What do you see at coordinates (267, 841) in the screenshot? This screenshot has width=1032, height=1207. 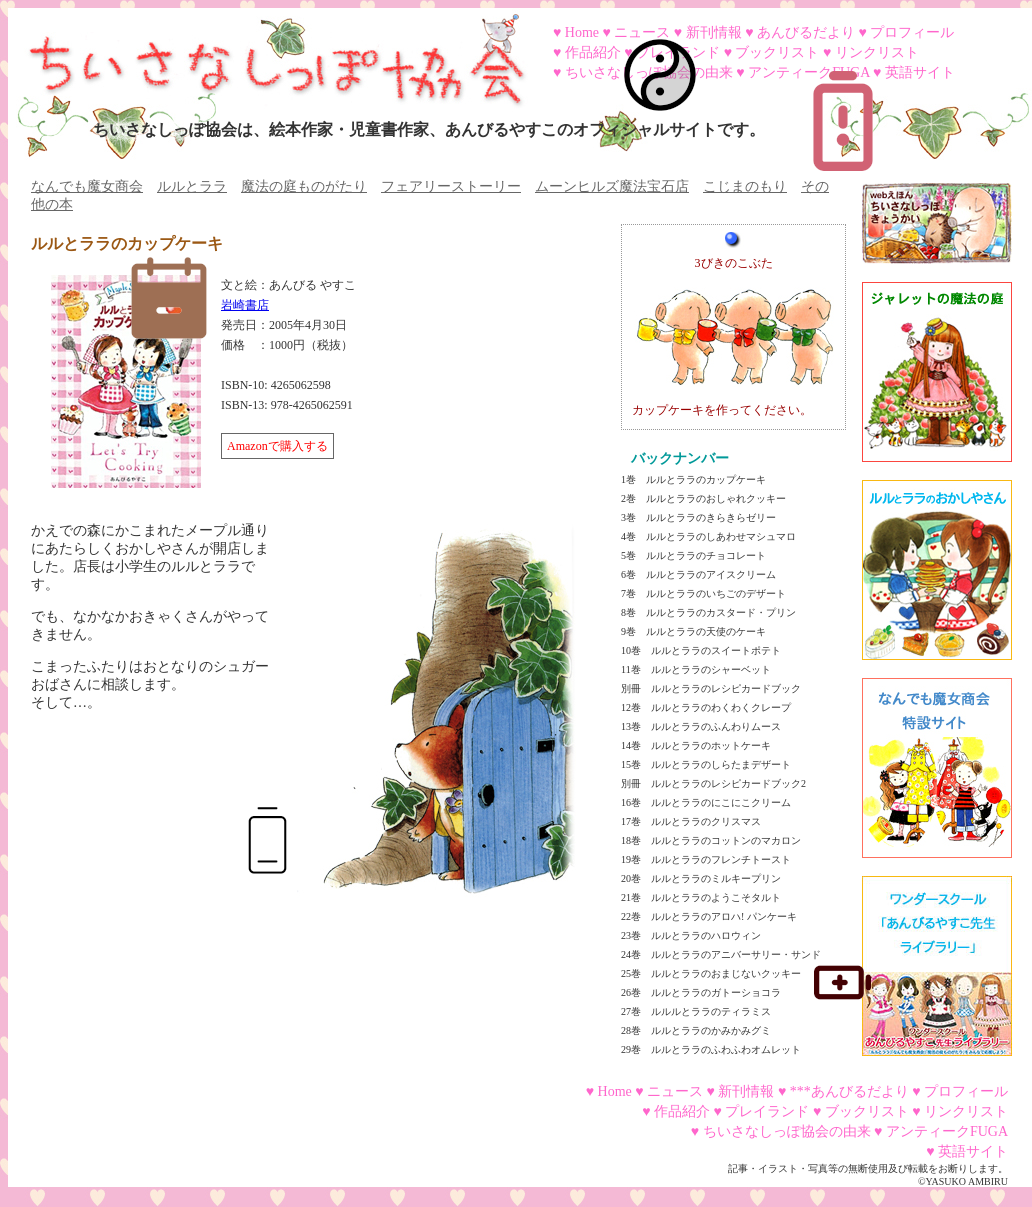 I see `indicates low battery status` at bounding box center [267, 841].